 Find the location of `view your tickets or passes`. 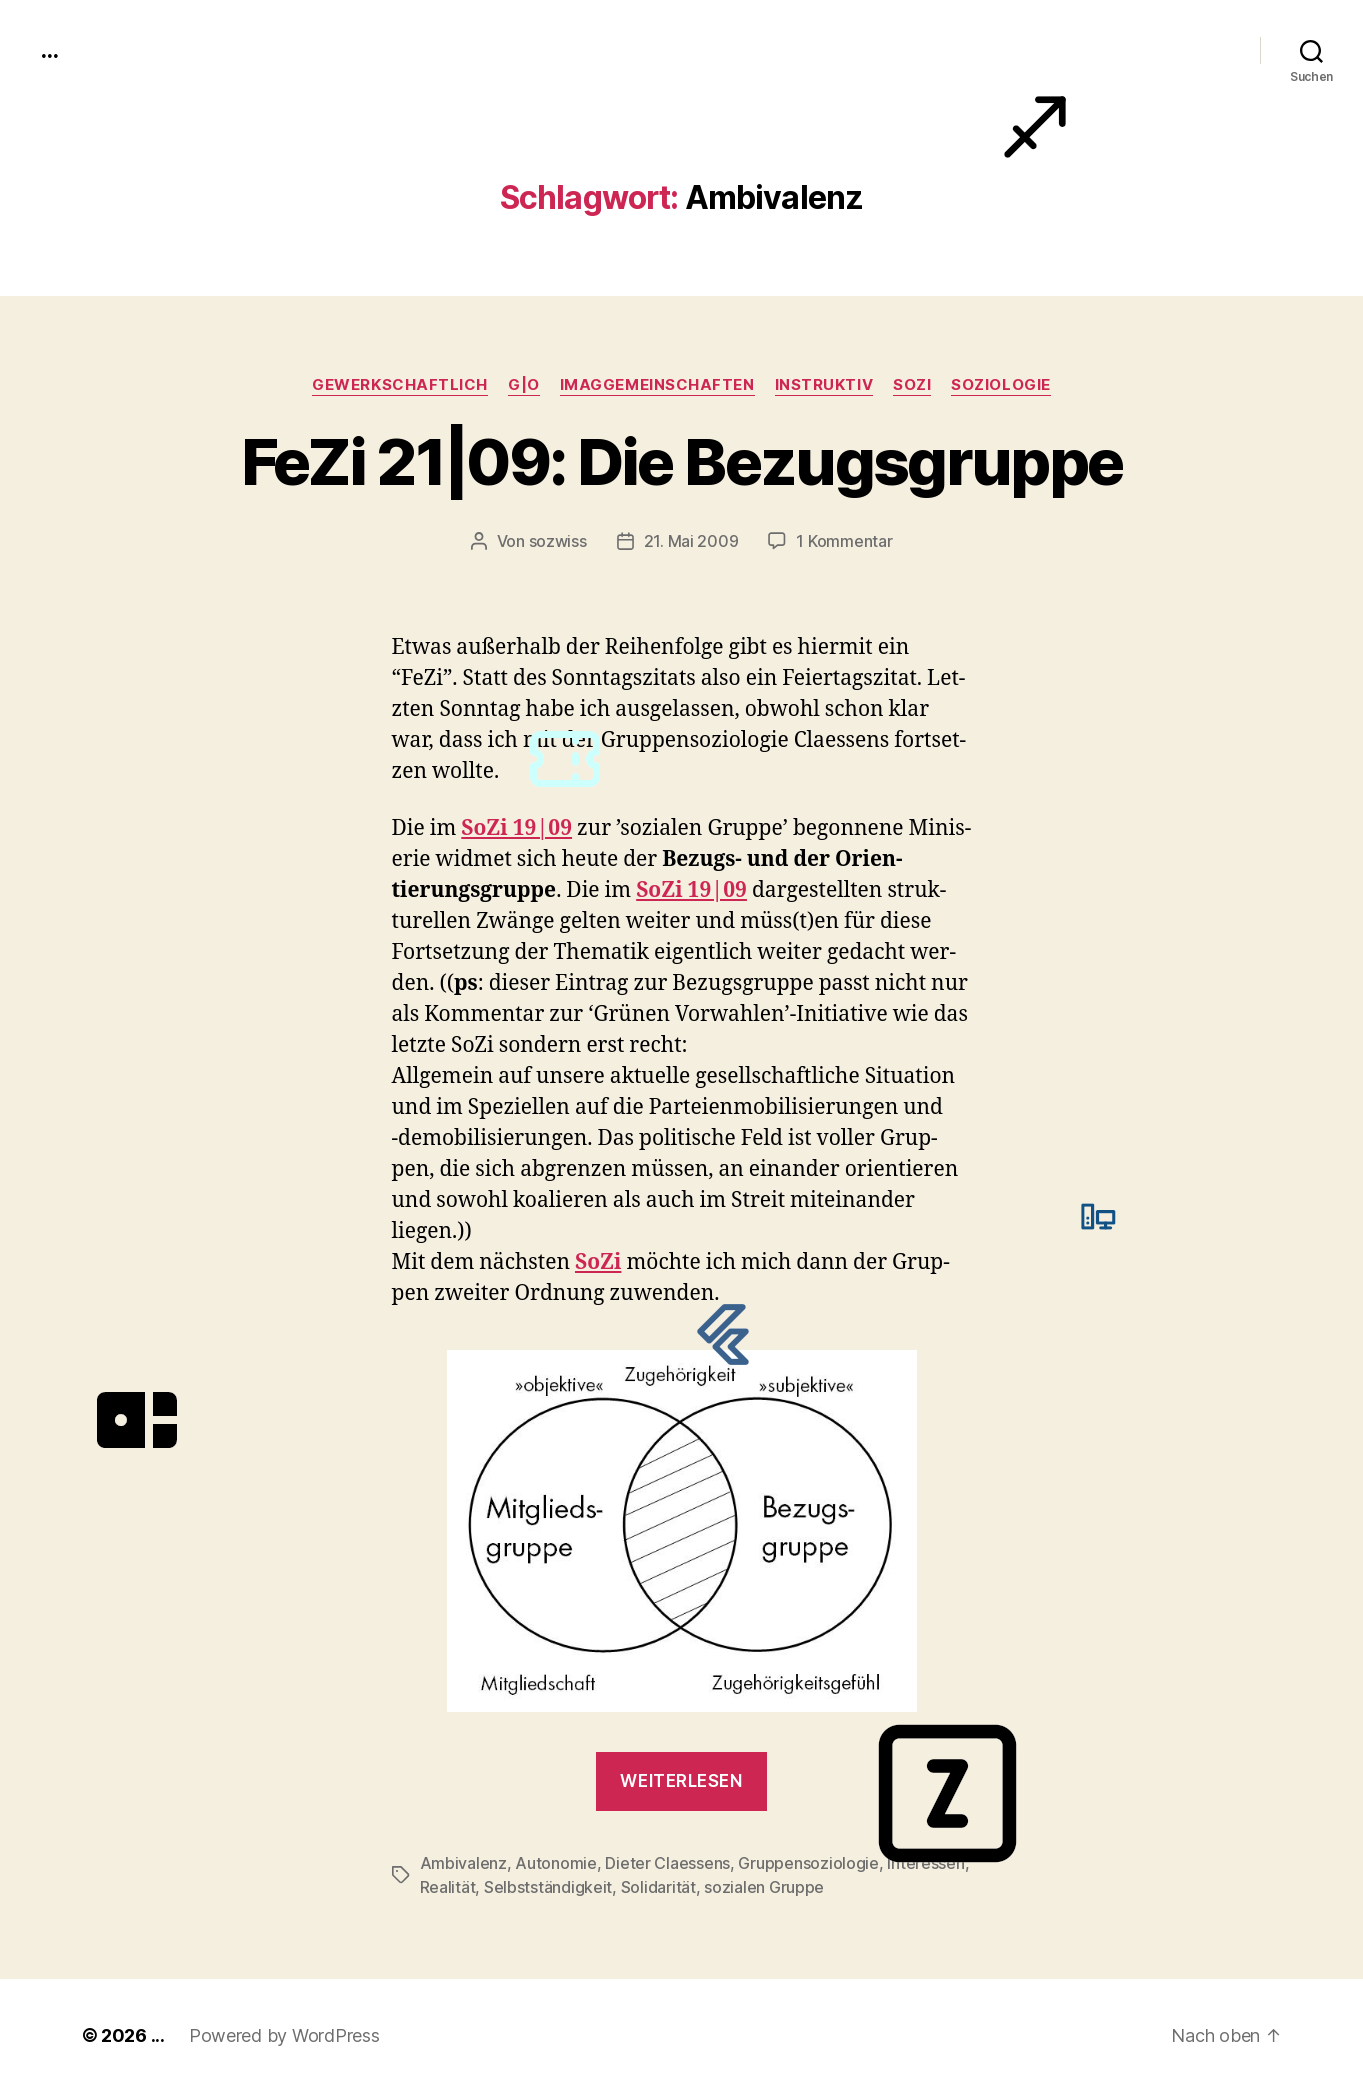

view your tickets or passes is located at coordinates (565, 759).